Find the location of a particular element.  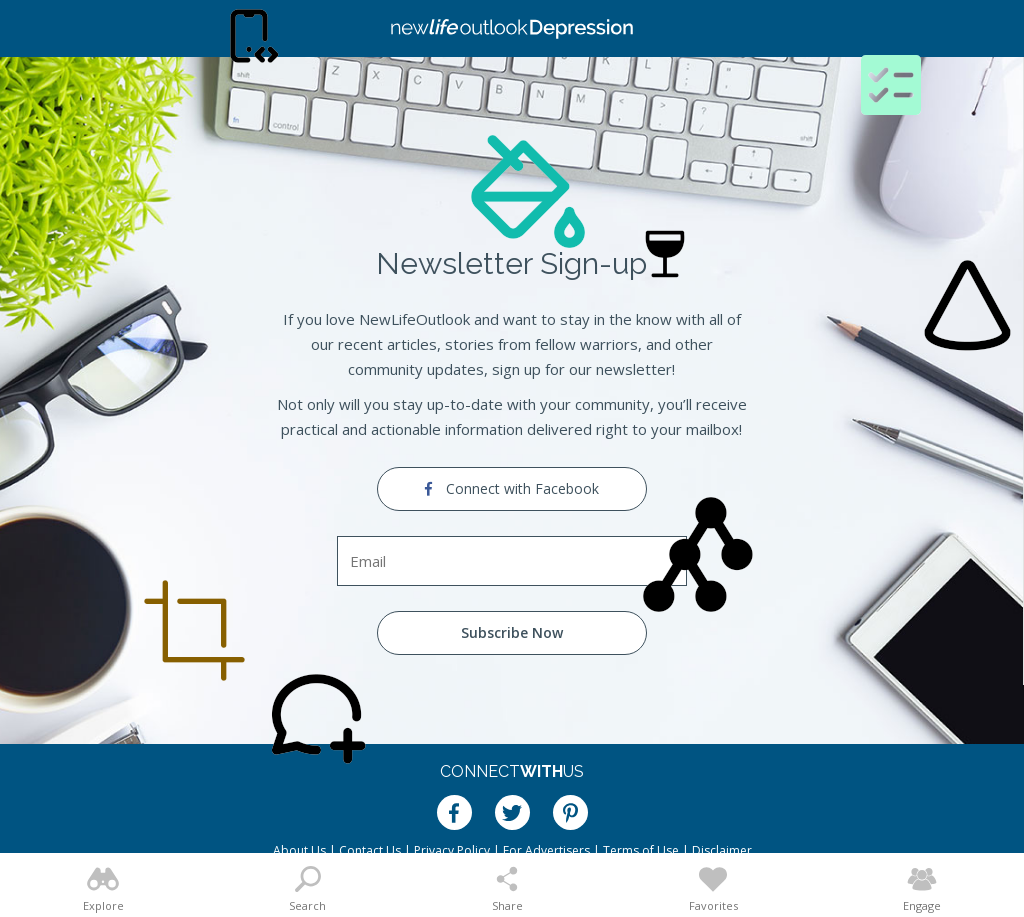

browse wine selection or menu is located at coordinates (665, 254).